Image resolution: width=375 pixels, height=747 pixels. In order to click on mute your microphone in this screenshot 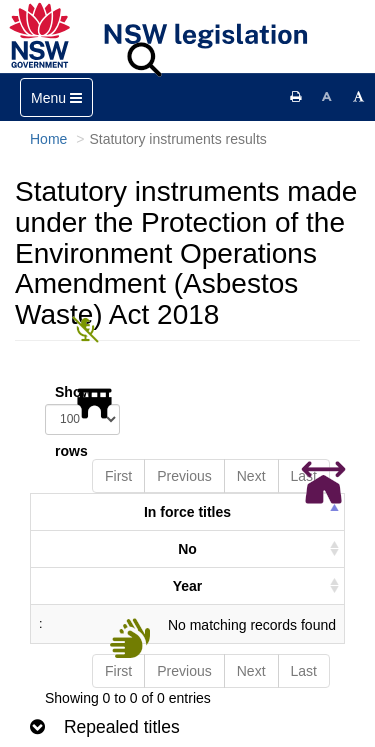, I will do `click(85, 329)`.